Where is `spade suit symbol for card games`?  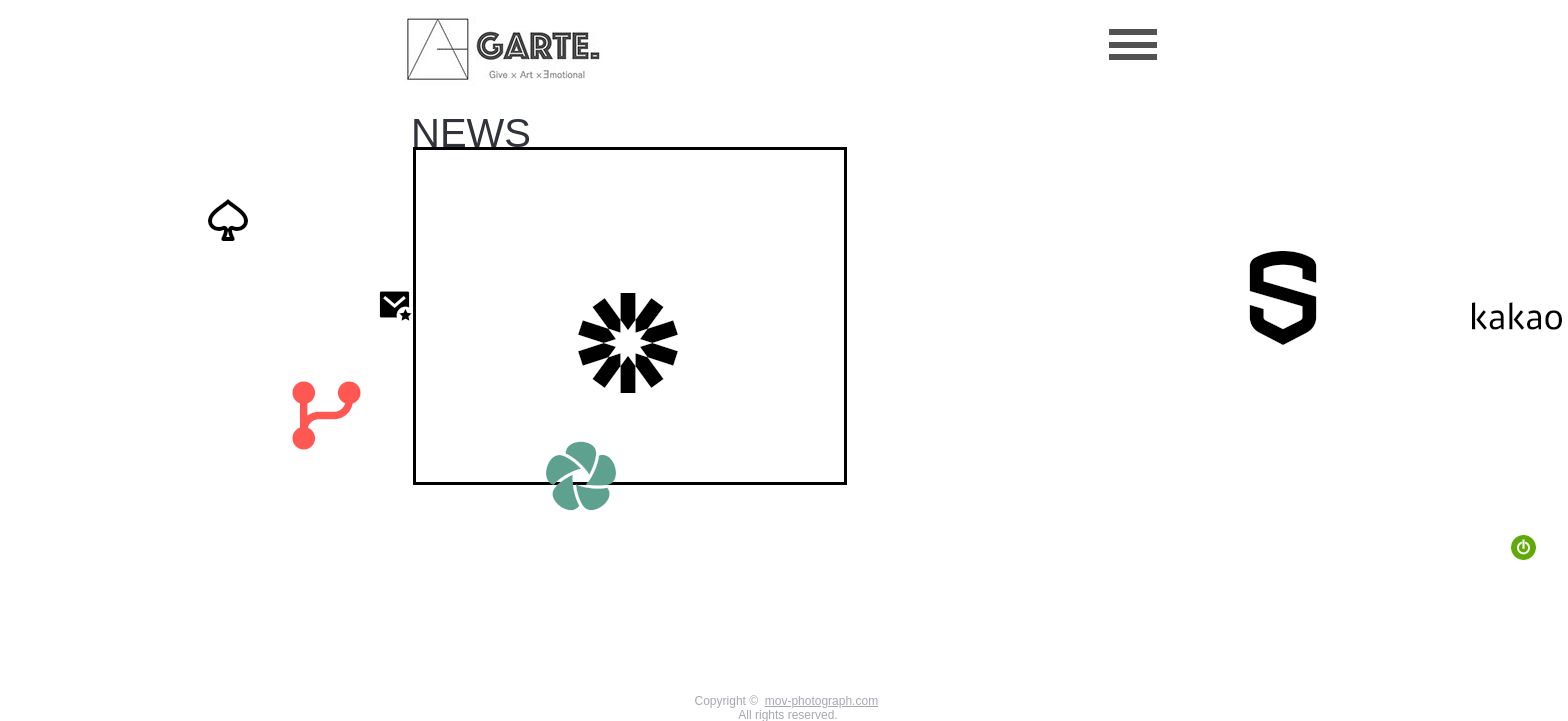 spade suit symbol for card games is located at coordinates (228, 221).